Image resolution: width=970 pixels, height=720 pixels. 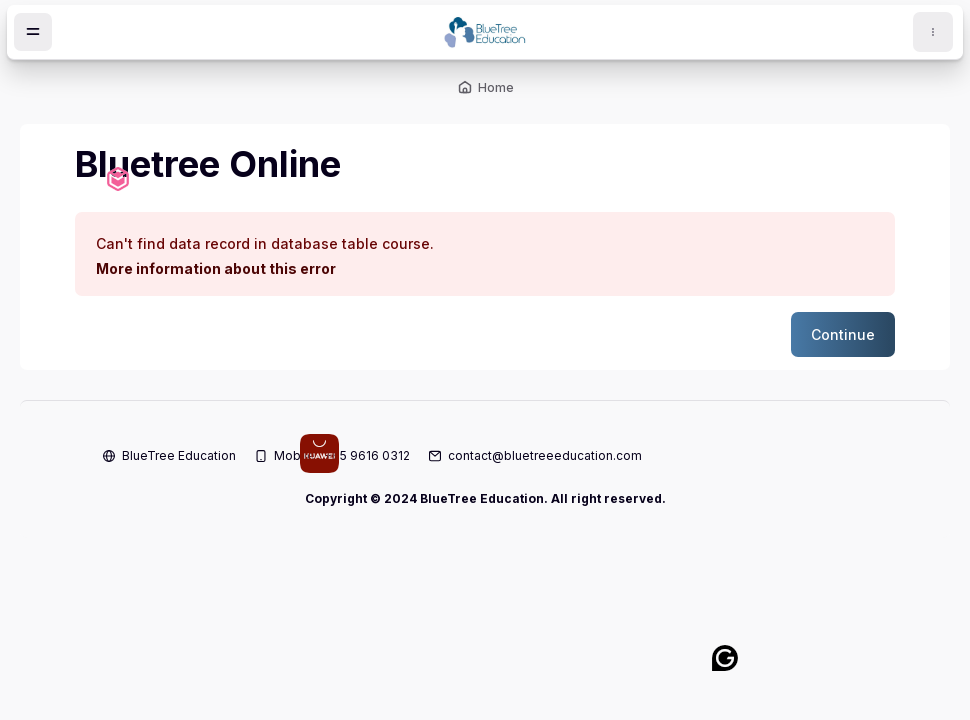 What do you see at coordinates (725, 658) in the screenshot?
I see `open Grammarly writing assistant` at bounding box center [725, 658].